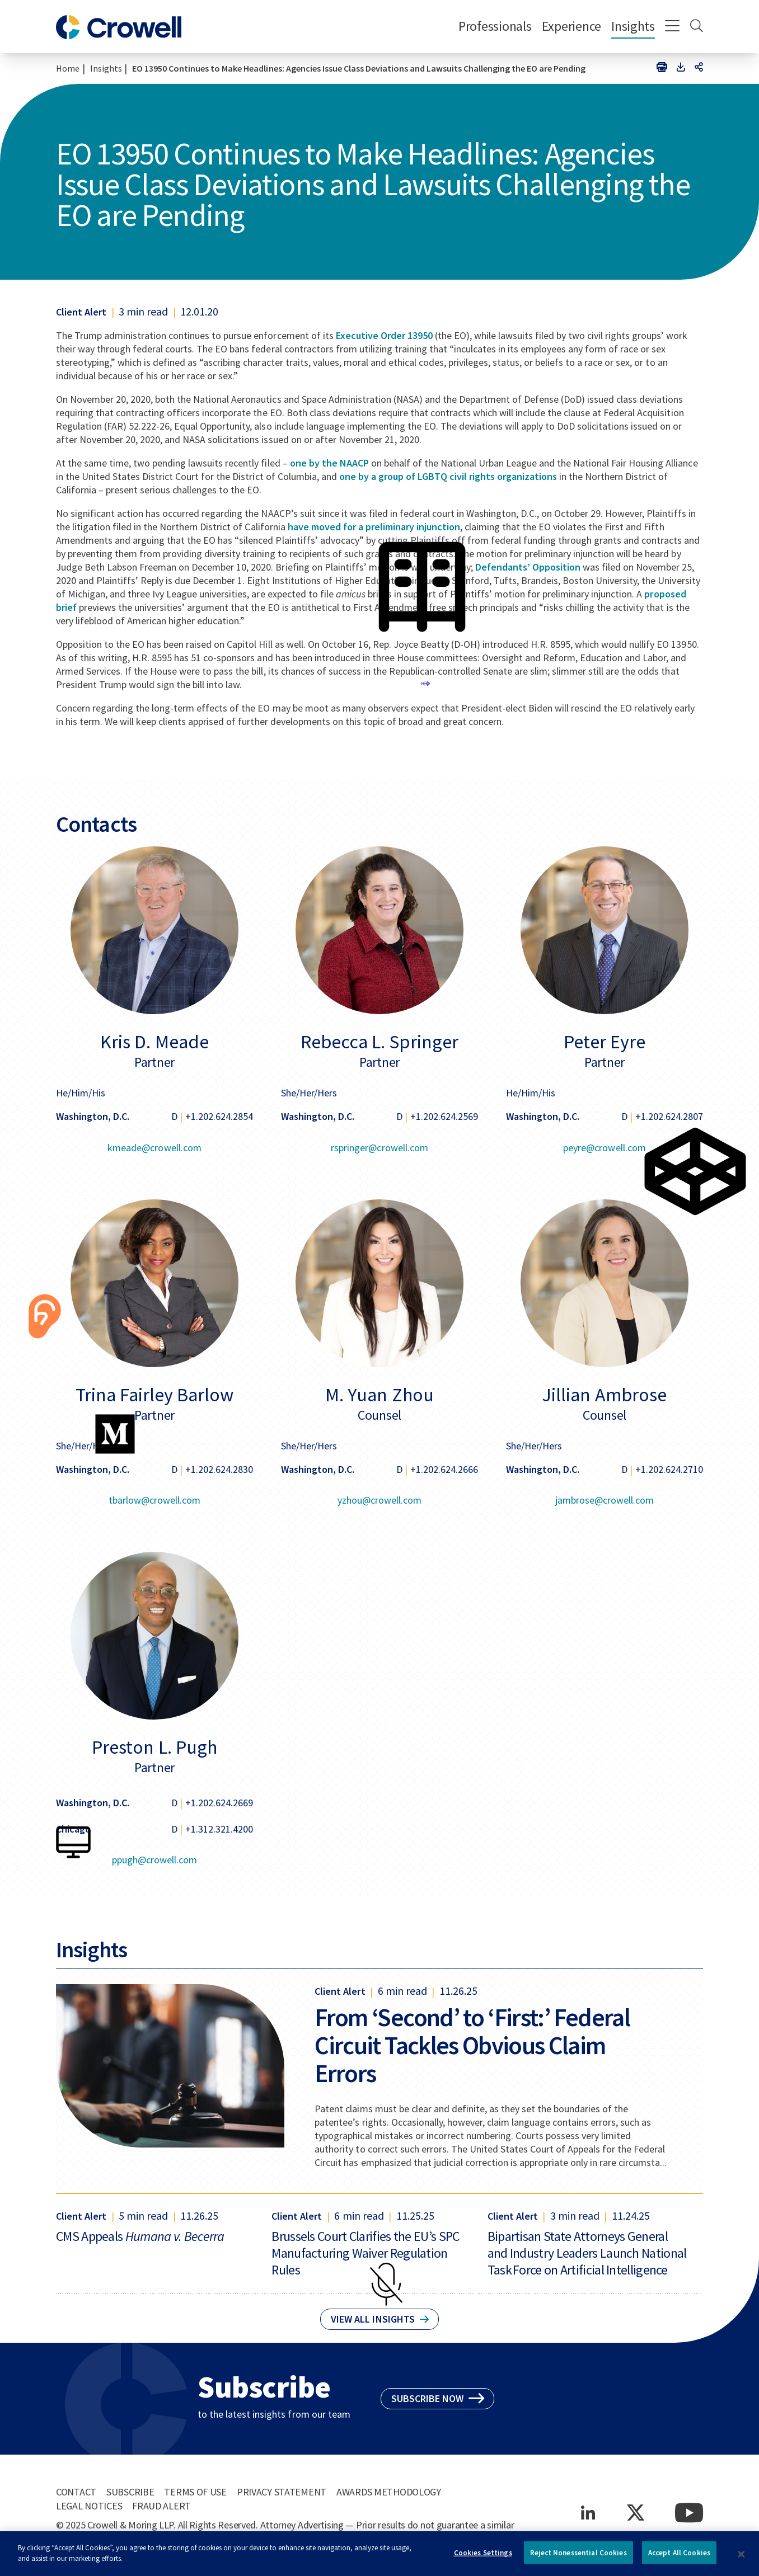  Describe the element at coordinates (115, 1434) in the screenshot. I see `open the Medium app` at that location.